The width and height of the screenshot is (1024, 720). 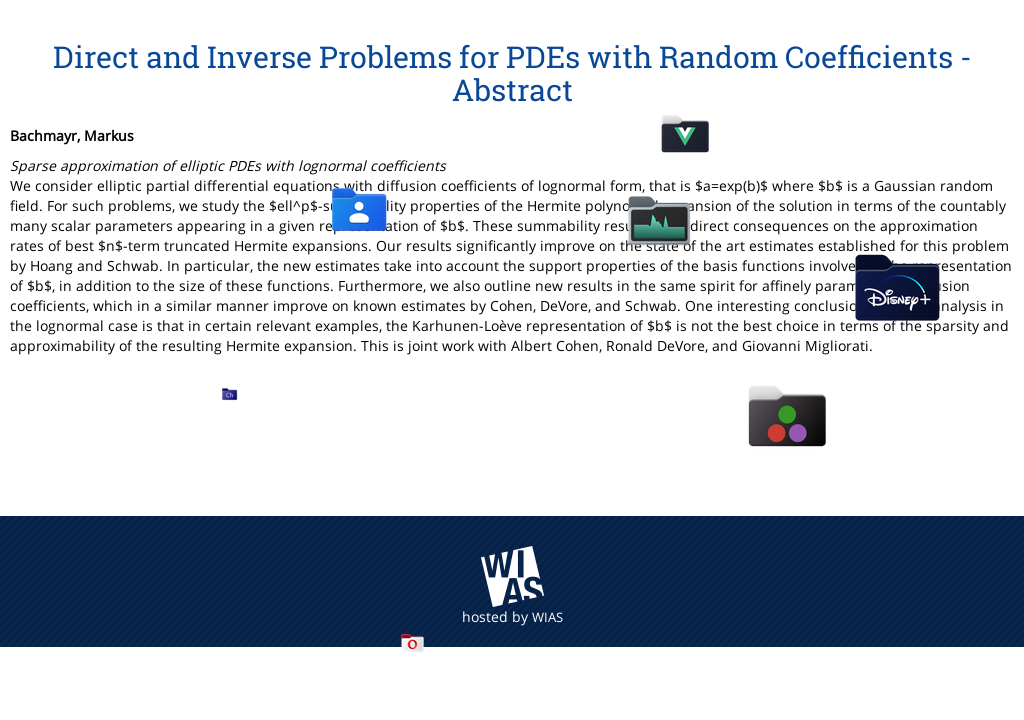 What do you see at coordinates (229, 394) in the screenshot?
I see `open adobe character animator project folder` at bounding box center [229, 394].